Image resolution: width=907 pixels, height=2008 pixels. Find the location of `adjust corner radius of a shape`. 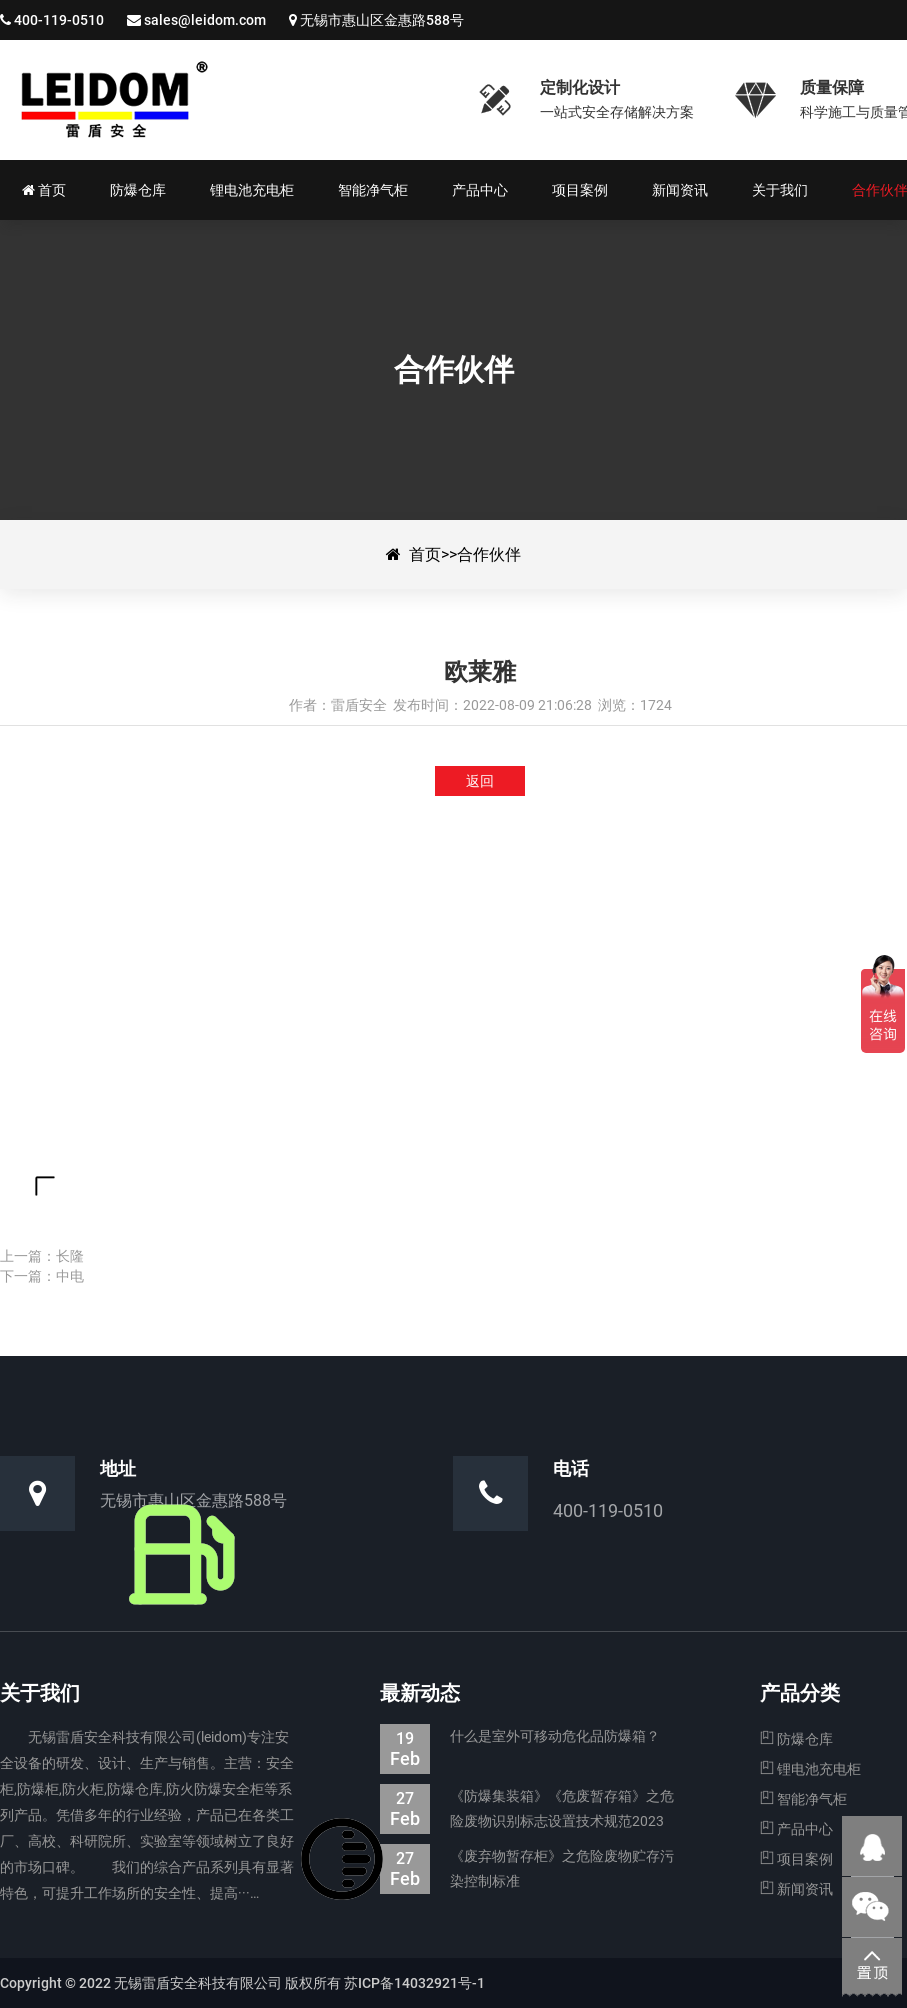

adjust corner radius of a shape is located at coordinates (45, 1186).